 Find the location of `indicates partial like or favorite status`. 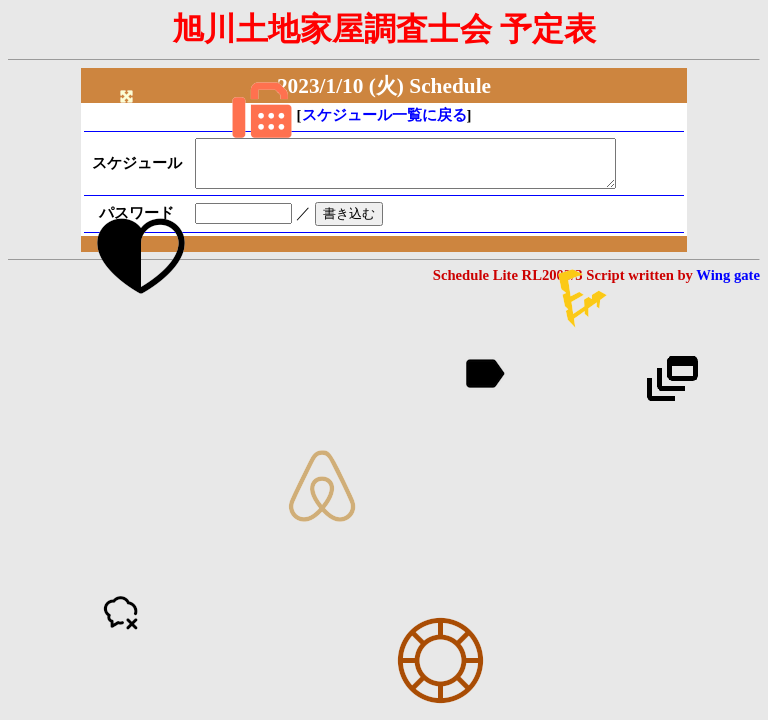

indicates partial like or favorite status is located at coordinates (141, 253).